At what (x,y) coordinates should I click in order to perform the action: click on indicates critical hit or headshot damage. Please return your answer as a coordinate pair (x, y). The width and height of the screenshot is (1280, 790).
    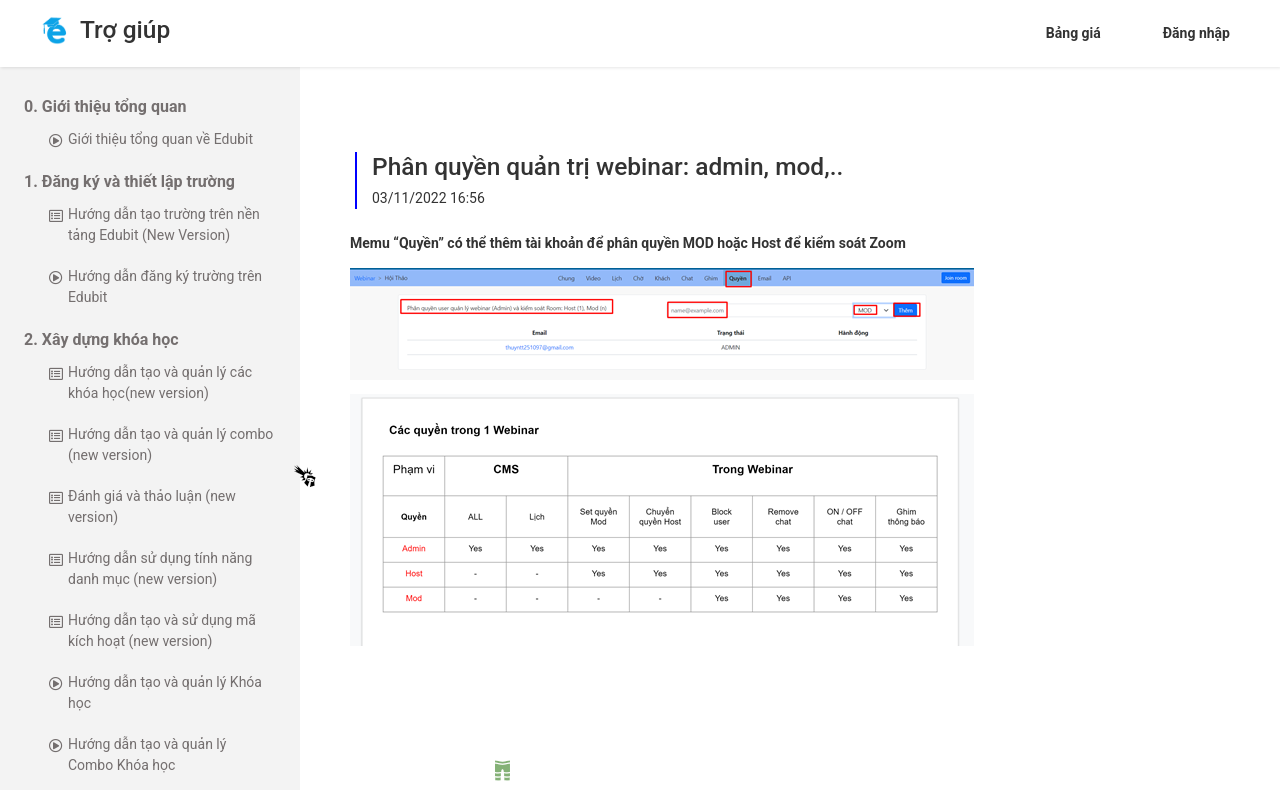
    Looking at the image, I should click on (305, 476).